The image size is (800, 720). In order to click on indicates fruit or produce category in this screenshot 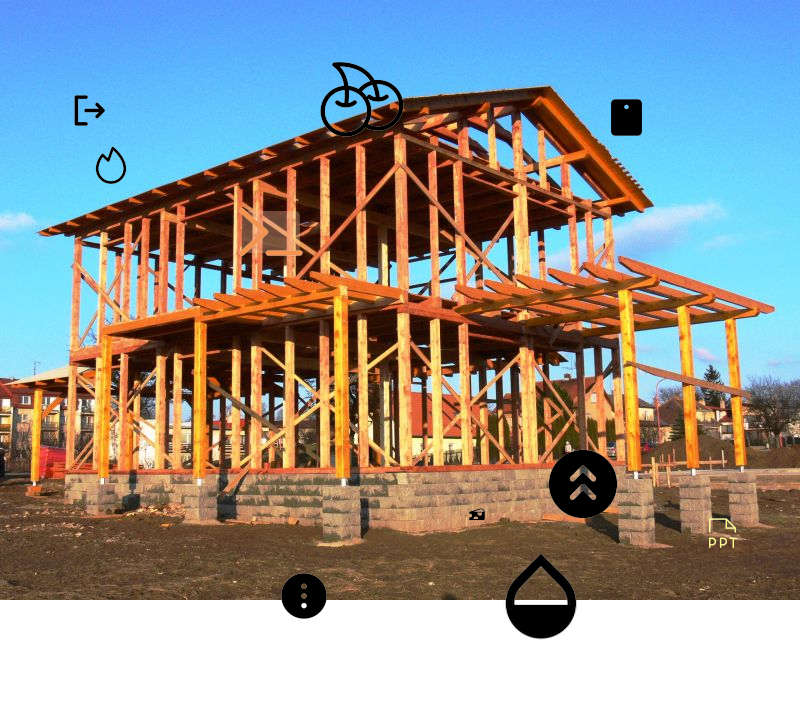, I will do `click(360, 99)`.